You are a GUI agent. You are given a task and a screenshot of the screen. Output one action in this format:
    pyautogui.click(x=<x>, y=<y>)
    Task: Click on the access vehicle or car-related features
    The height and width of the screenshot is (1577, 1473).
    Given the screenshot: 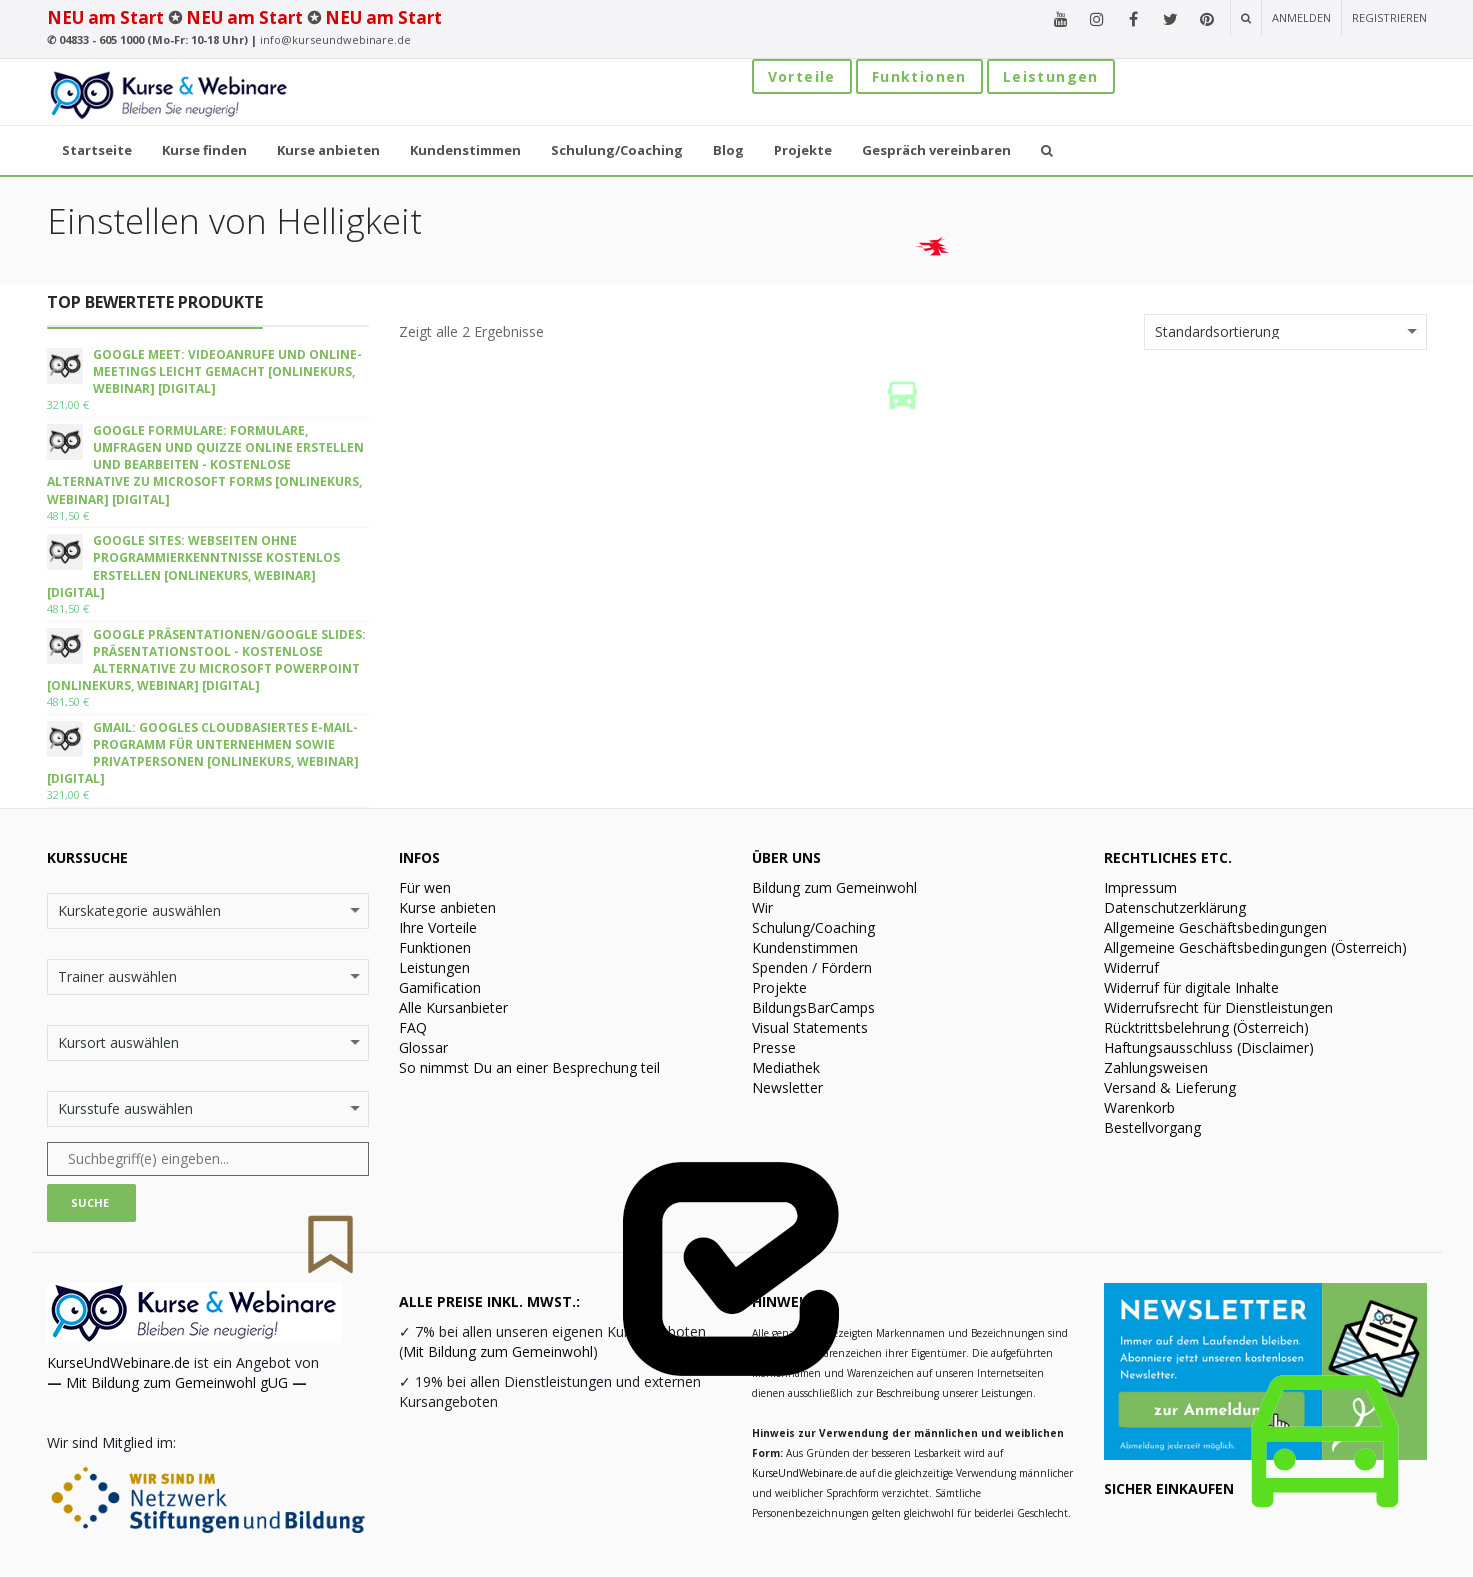 What is the action you would take?
    pyautogui.click(x=1325, y=1434)
    